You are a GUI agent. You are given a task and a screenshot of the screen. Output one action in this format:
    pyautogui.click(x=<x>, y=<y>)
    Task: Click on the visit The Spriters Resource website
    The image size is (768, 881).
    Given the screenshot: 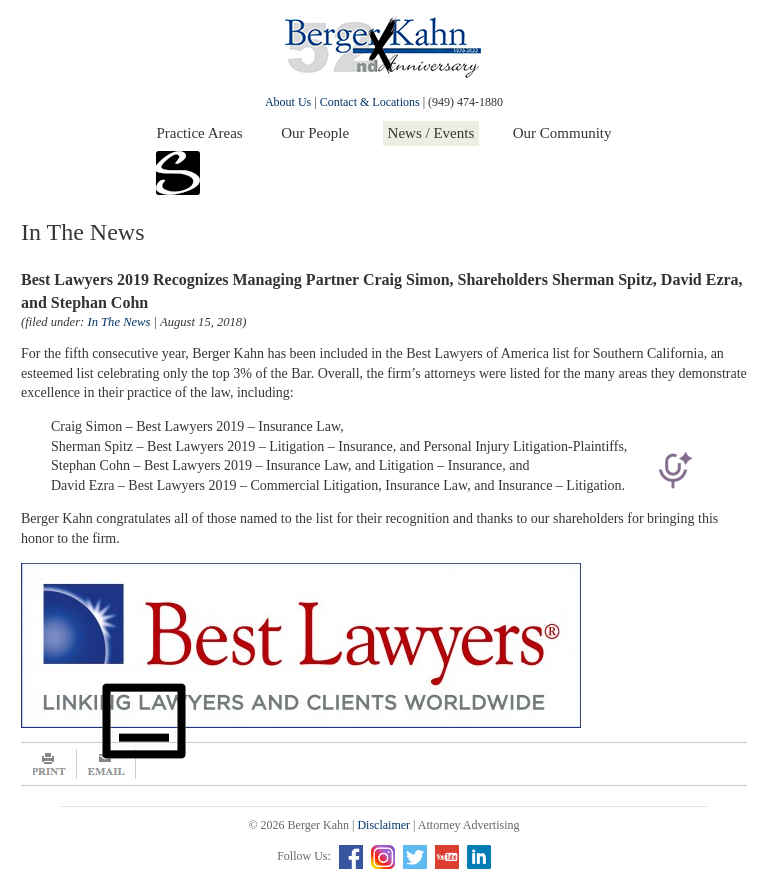 What is the action you would take?
    pyautogui.click(x=178, y=173)
    